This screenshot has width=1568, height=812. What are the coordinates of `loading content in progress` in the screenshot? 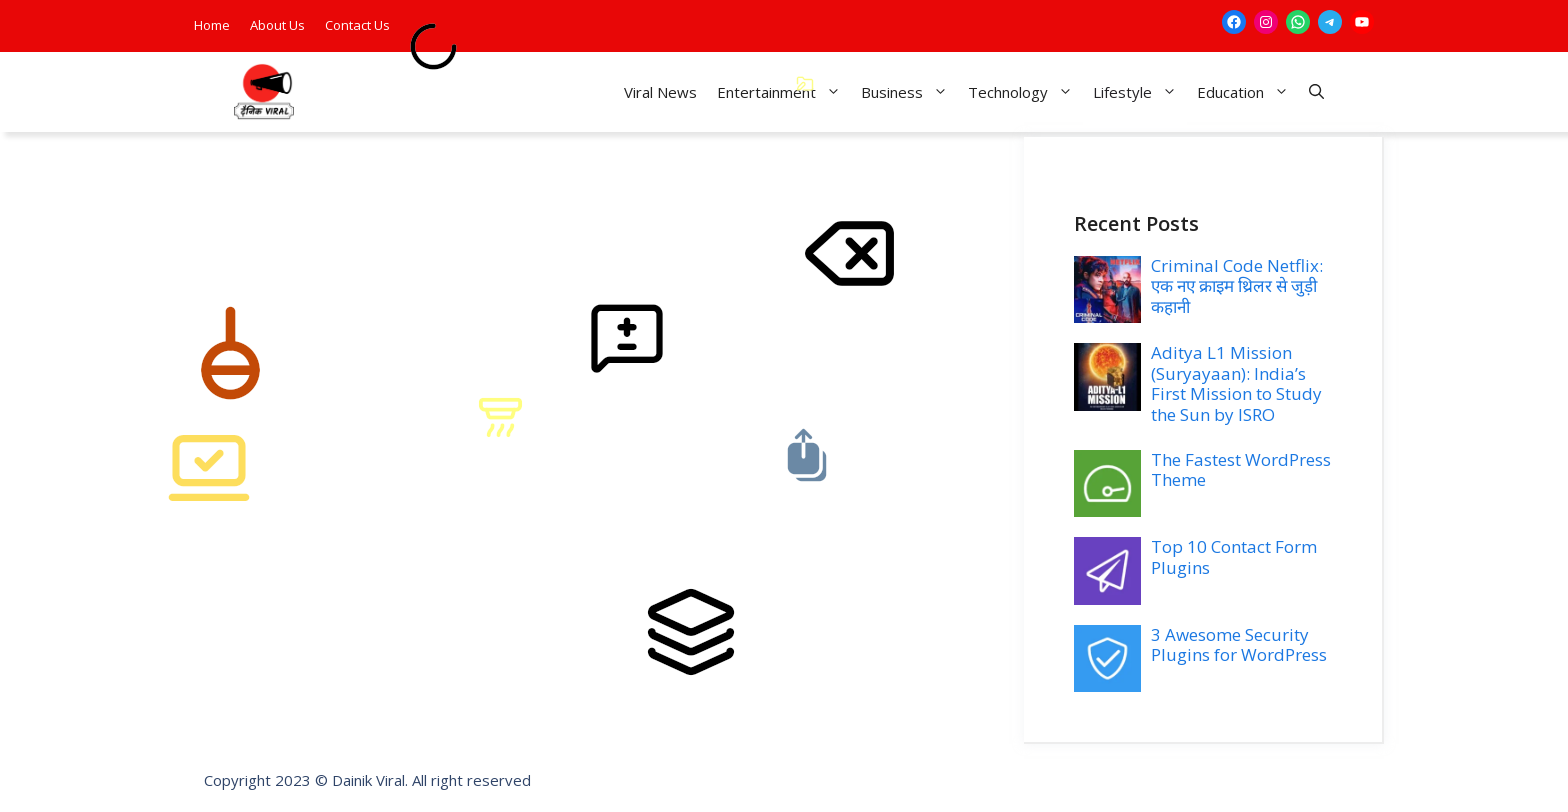 It's located at (433, 46).